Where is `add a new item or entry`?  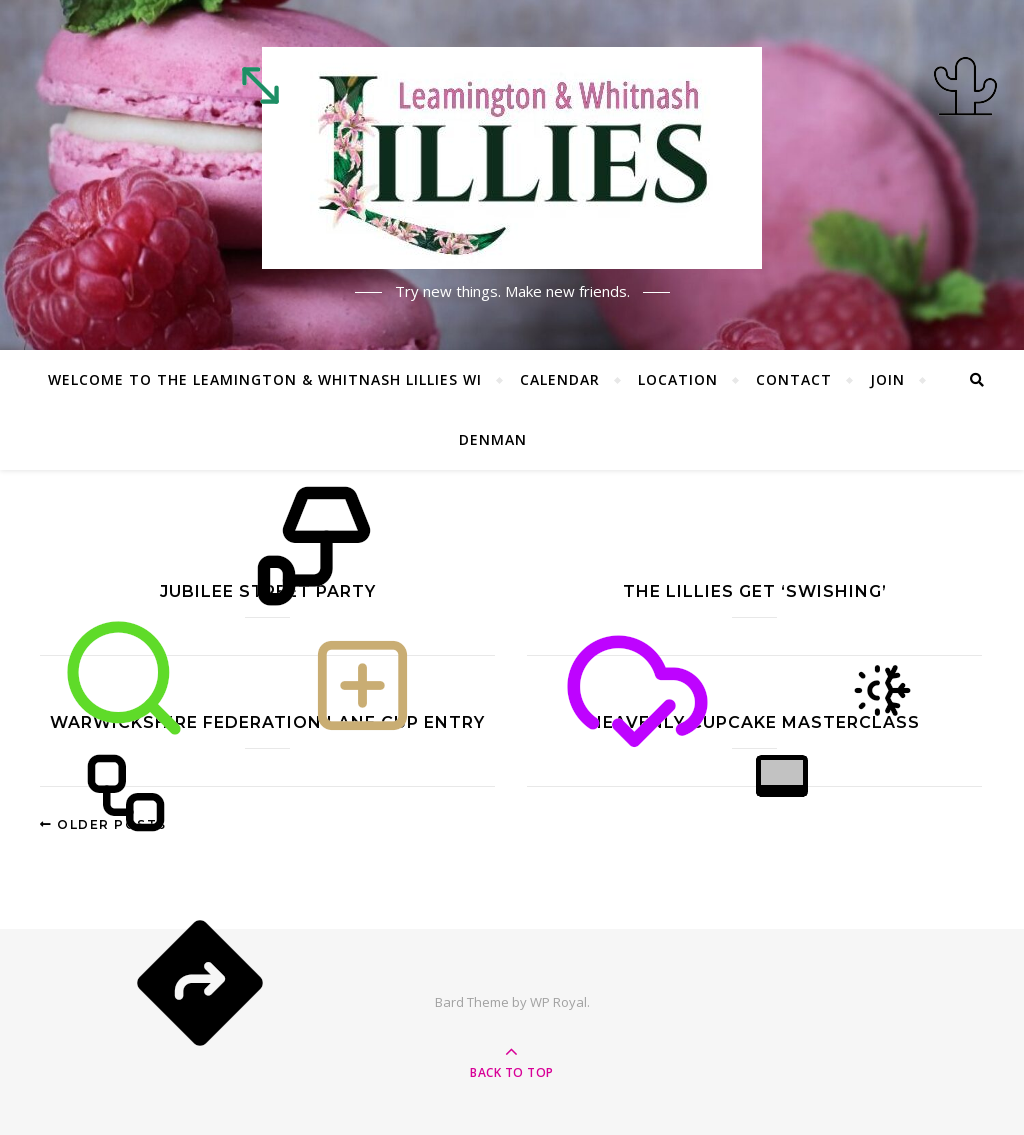
add a new item or entry is located at coordinates (362, 685).